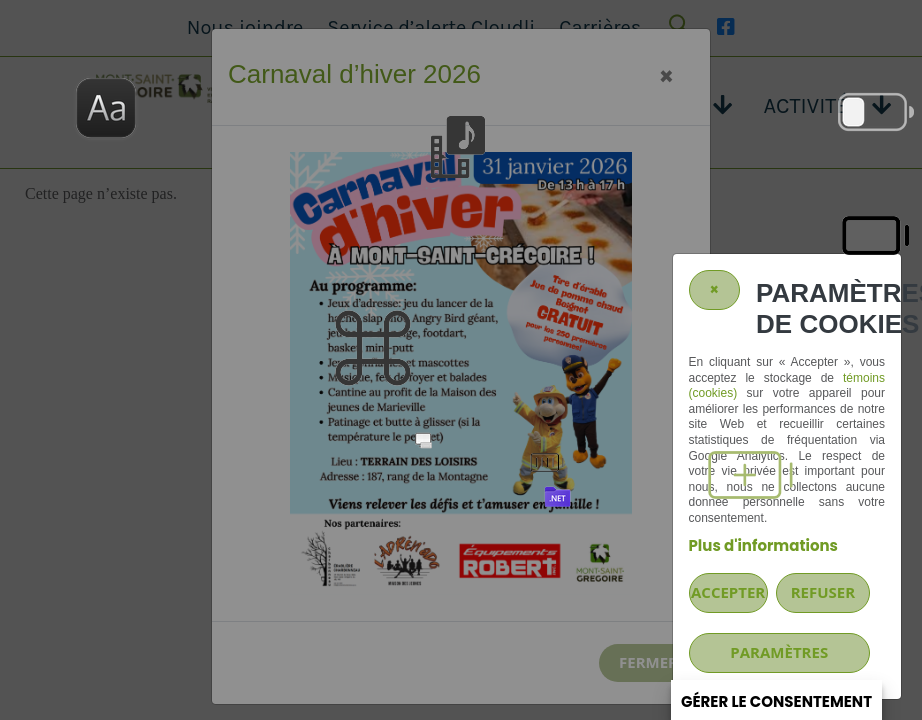 The image size is (922, 720). What do you see at coordinates (876, 112) in the screenshot?
I see `indicates battery level at 30%` at bounding box center [876, 112].